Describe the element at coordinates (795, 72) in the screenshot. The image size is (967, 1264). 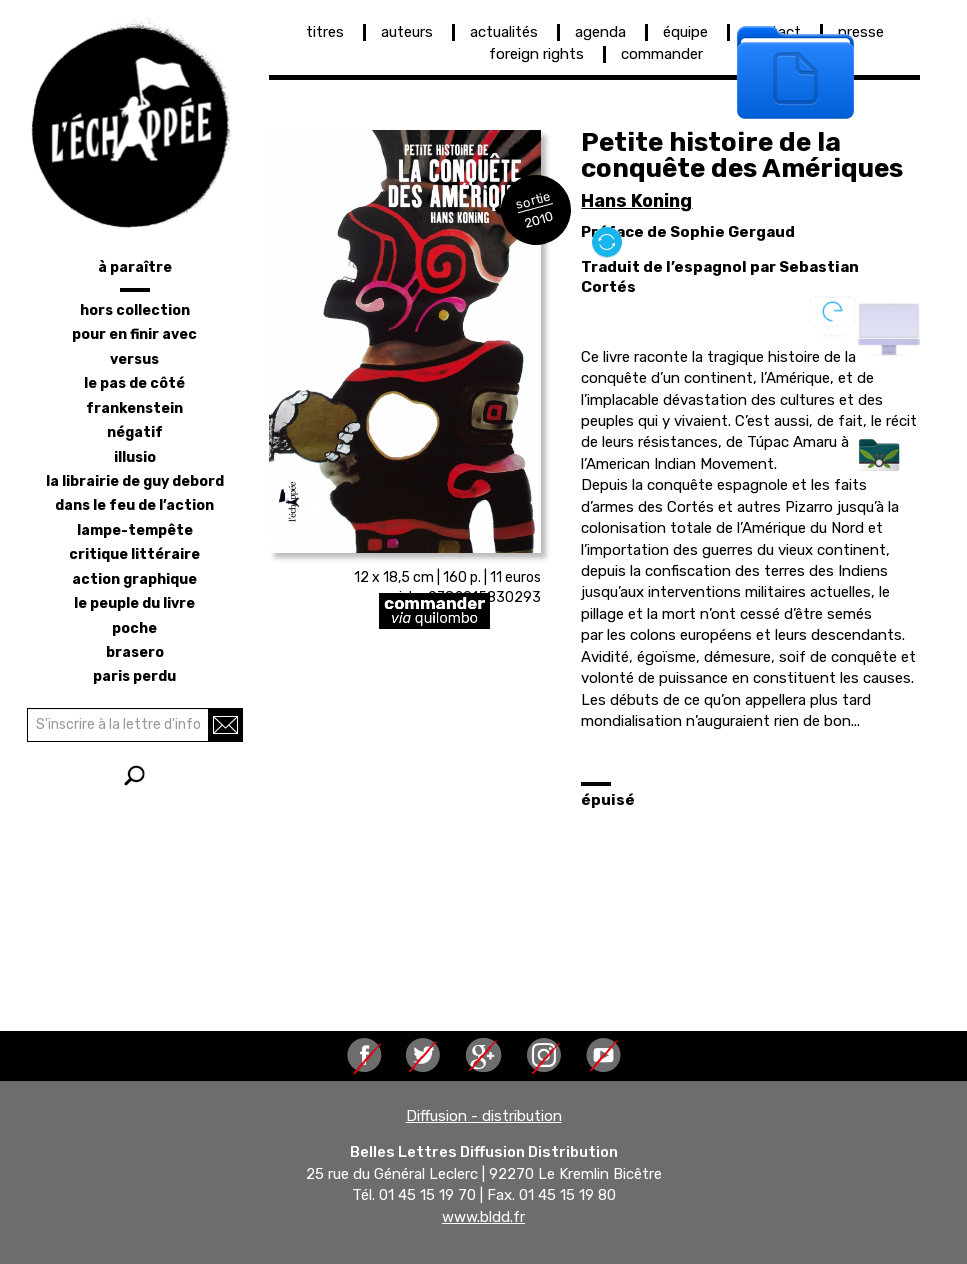
I see `open your documents folder` at that location.